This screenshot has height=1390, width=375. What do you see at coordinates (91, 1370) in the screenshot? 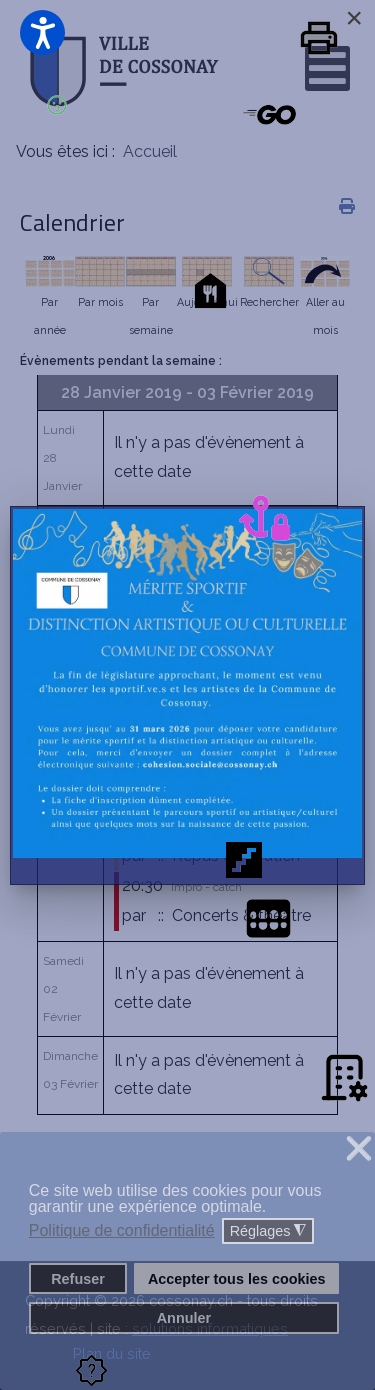
I see `indicates unverified or unknown status` at bounding box center [91, 1370].